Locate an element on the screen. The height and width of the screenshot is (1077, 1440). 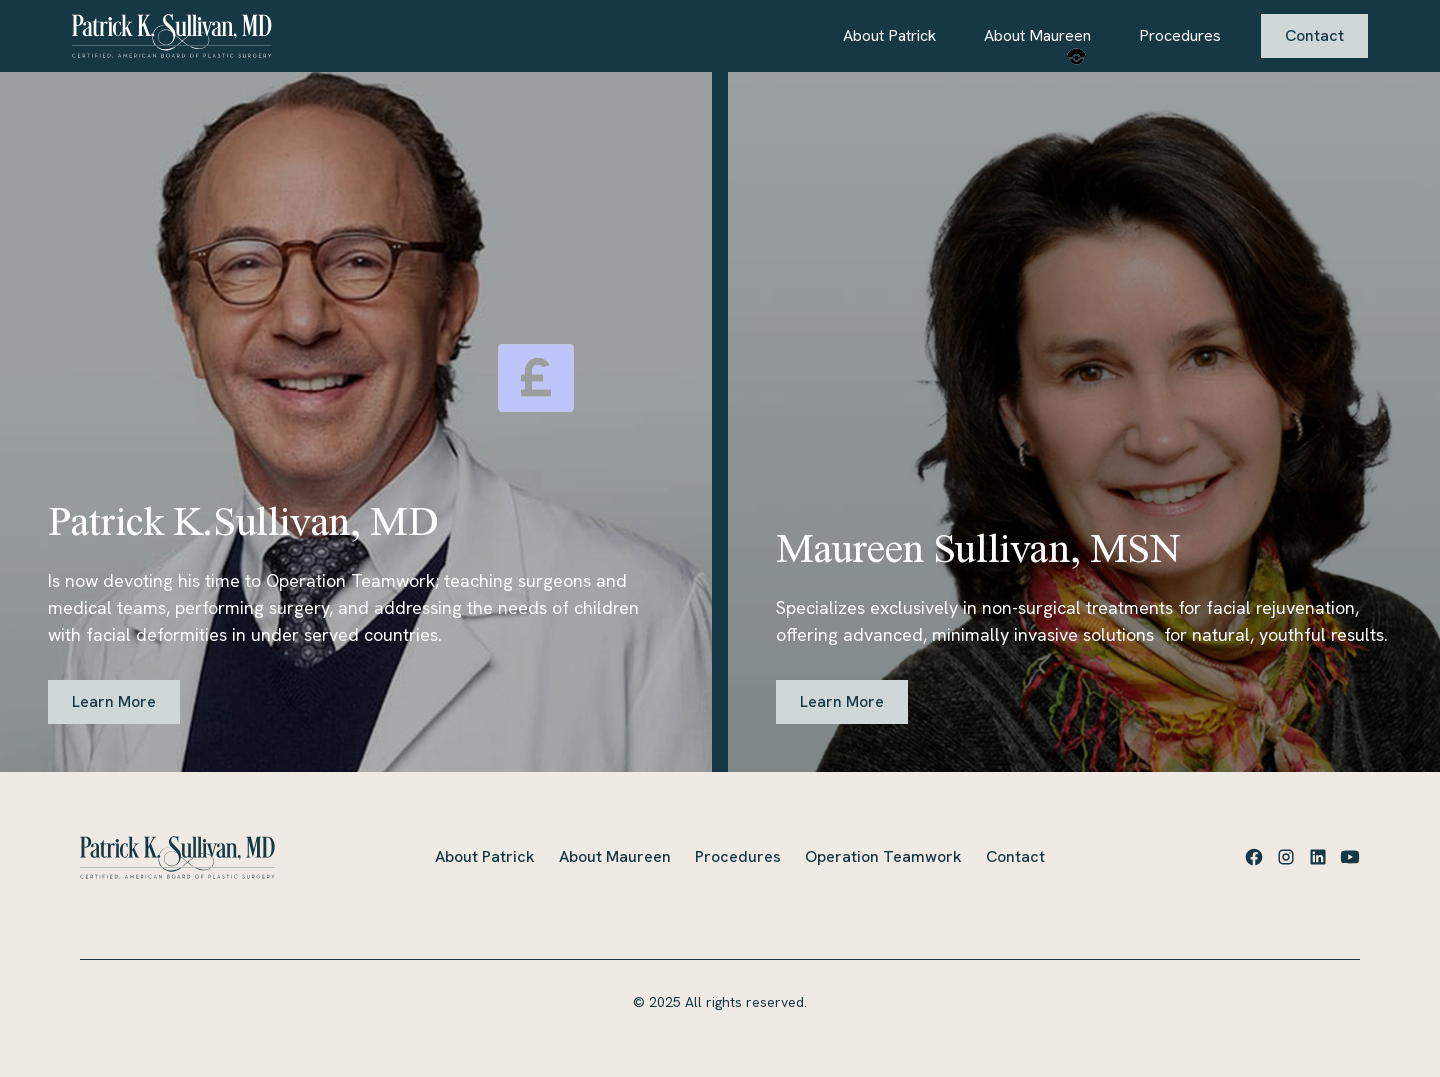
drone CI/CD platform logo is located at coordinates (1076, 56).